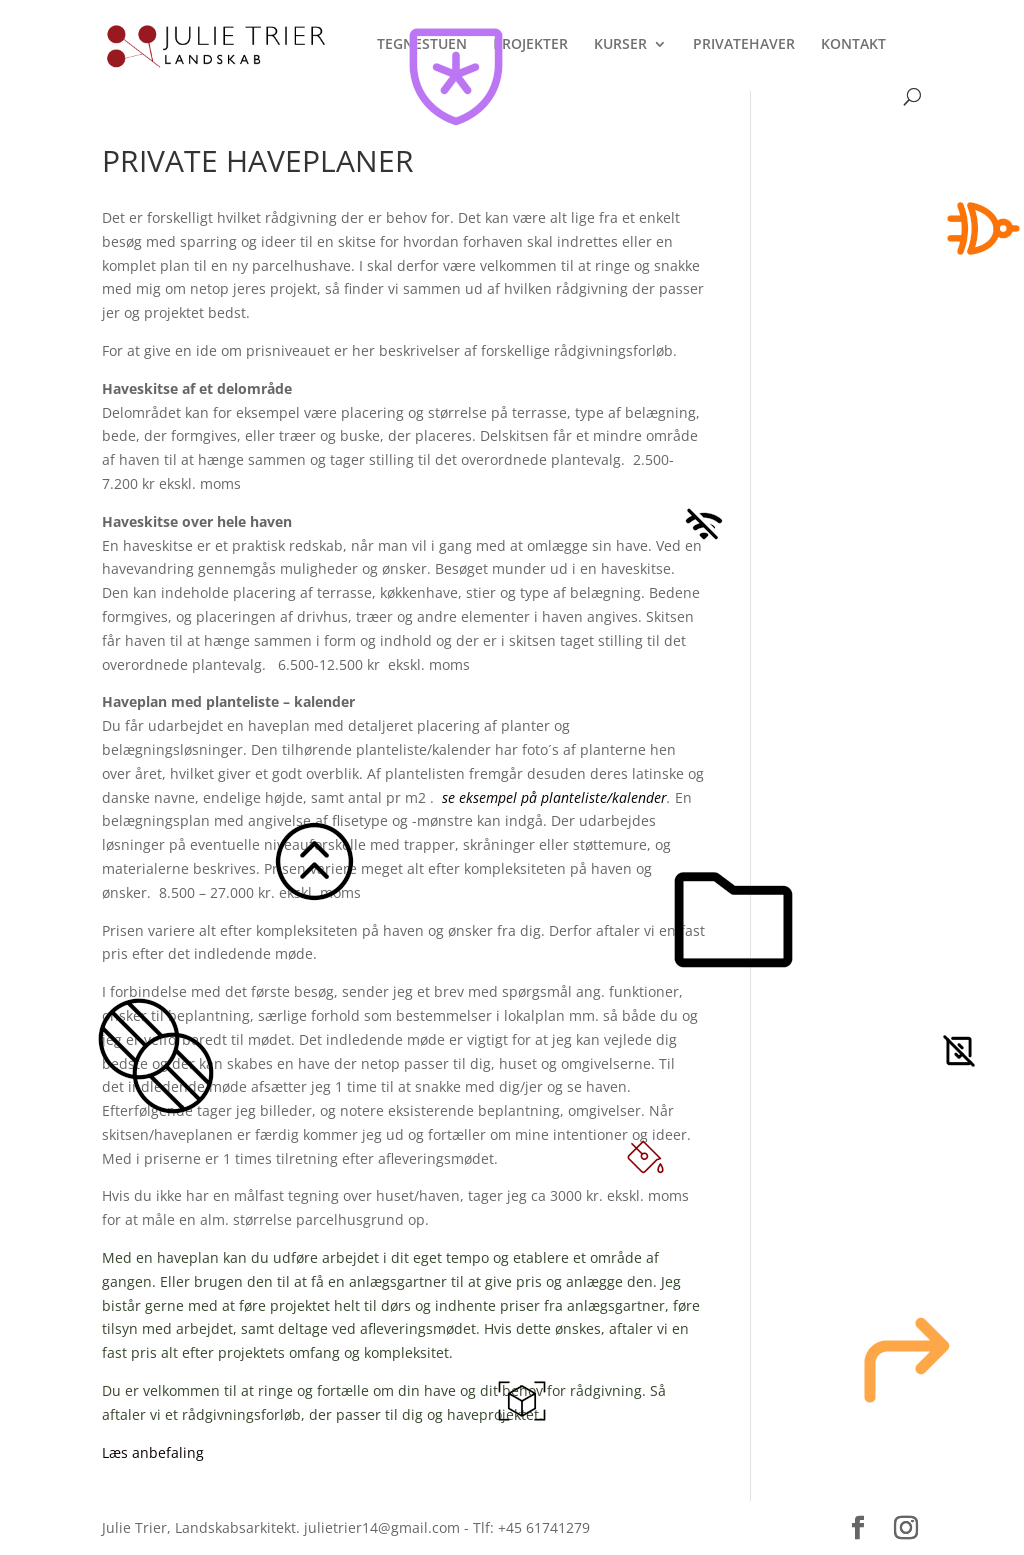  I want to click on open a folder to view its contents, so click(733, 917).